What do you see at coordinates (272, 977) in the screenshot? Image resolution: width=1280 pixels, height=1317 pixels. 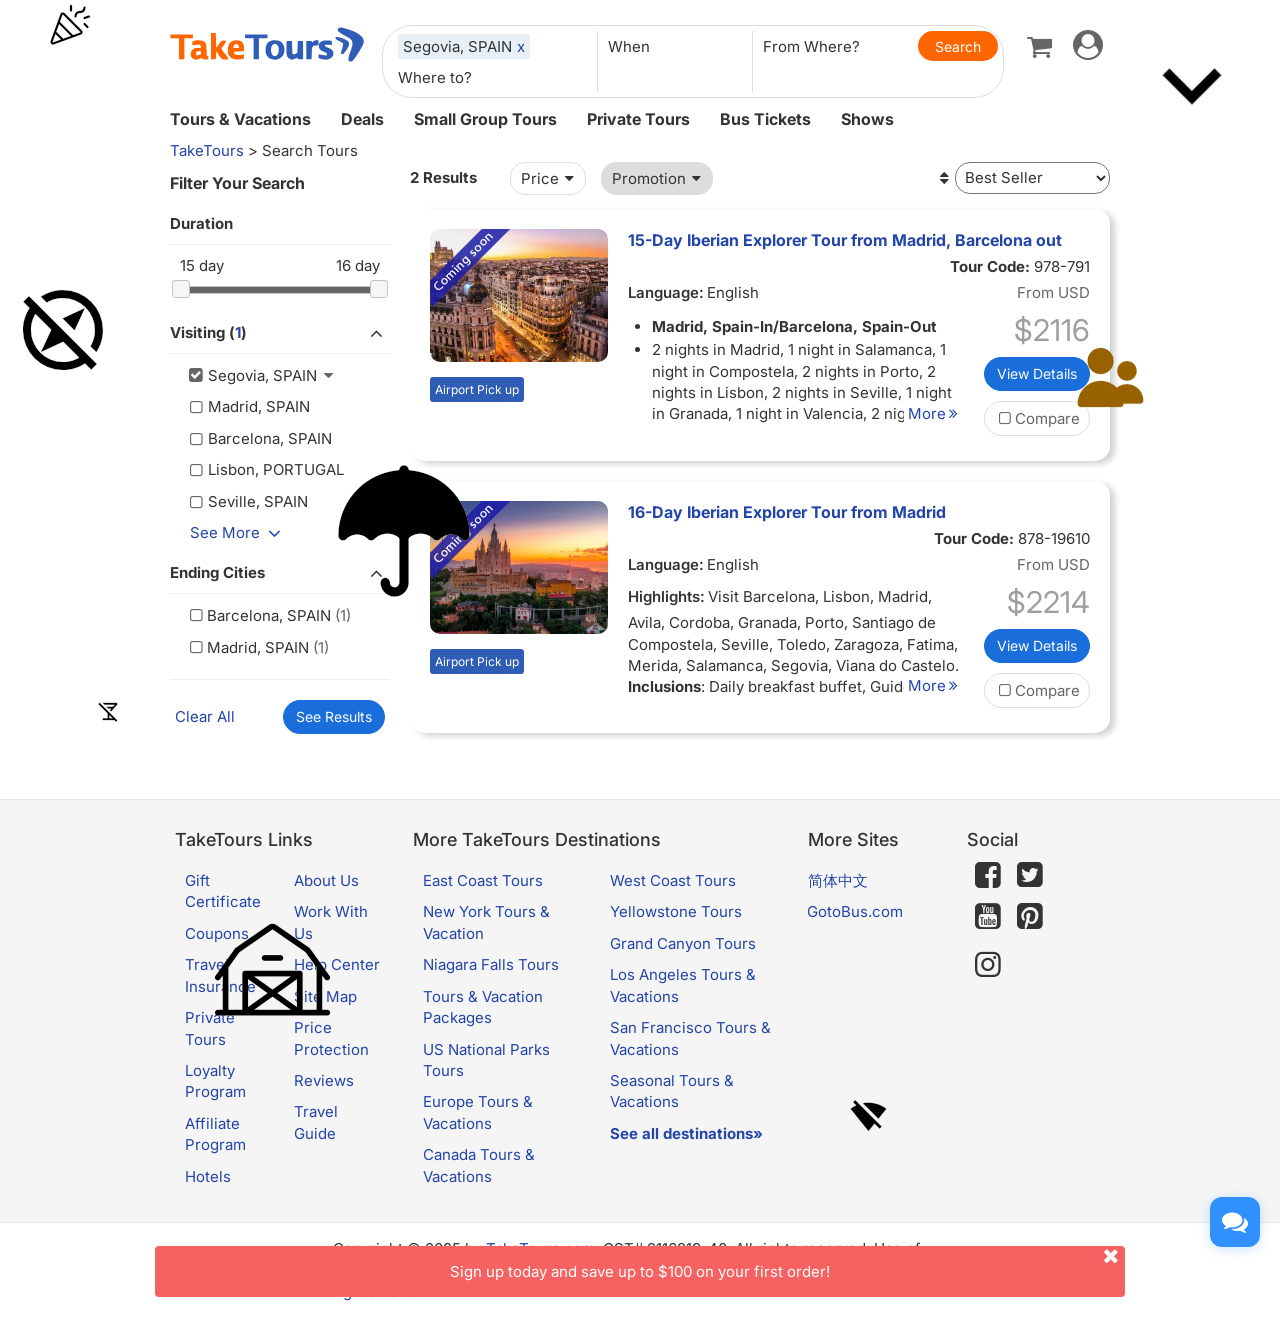 I see `access farm or agricultural settings` at bounding box center [272, 977].